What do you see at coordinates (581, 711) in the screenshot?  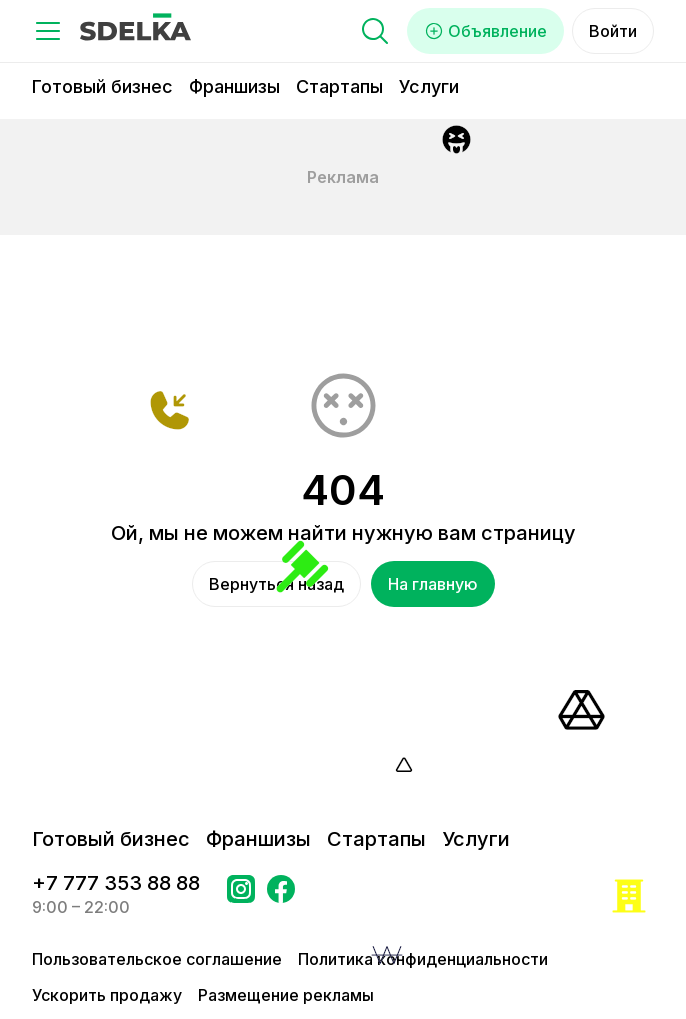 I see `open Google Drive` at bounding box center [581, 711].